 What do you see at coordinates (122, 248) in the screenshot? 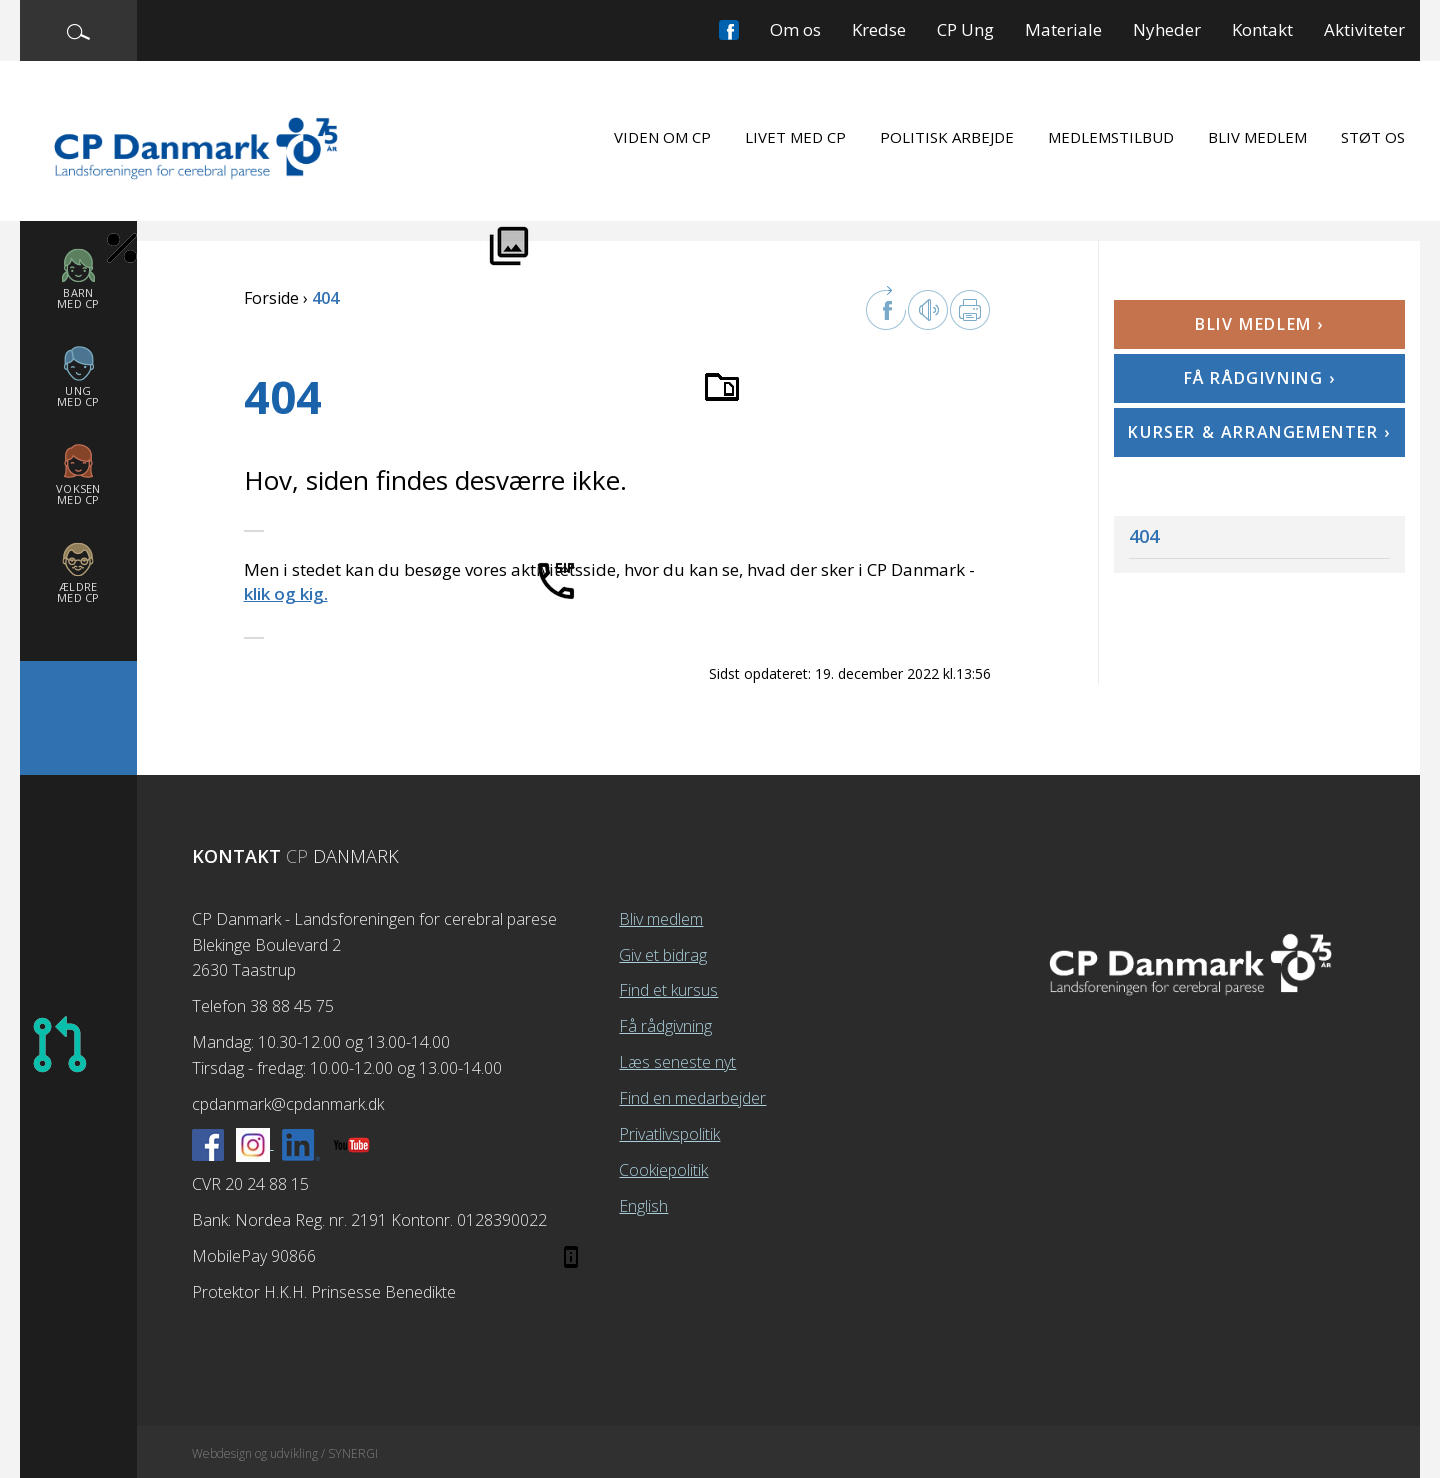
I see `view discount or sale information` at bounding box center [122, 248].